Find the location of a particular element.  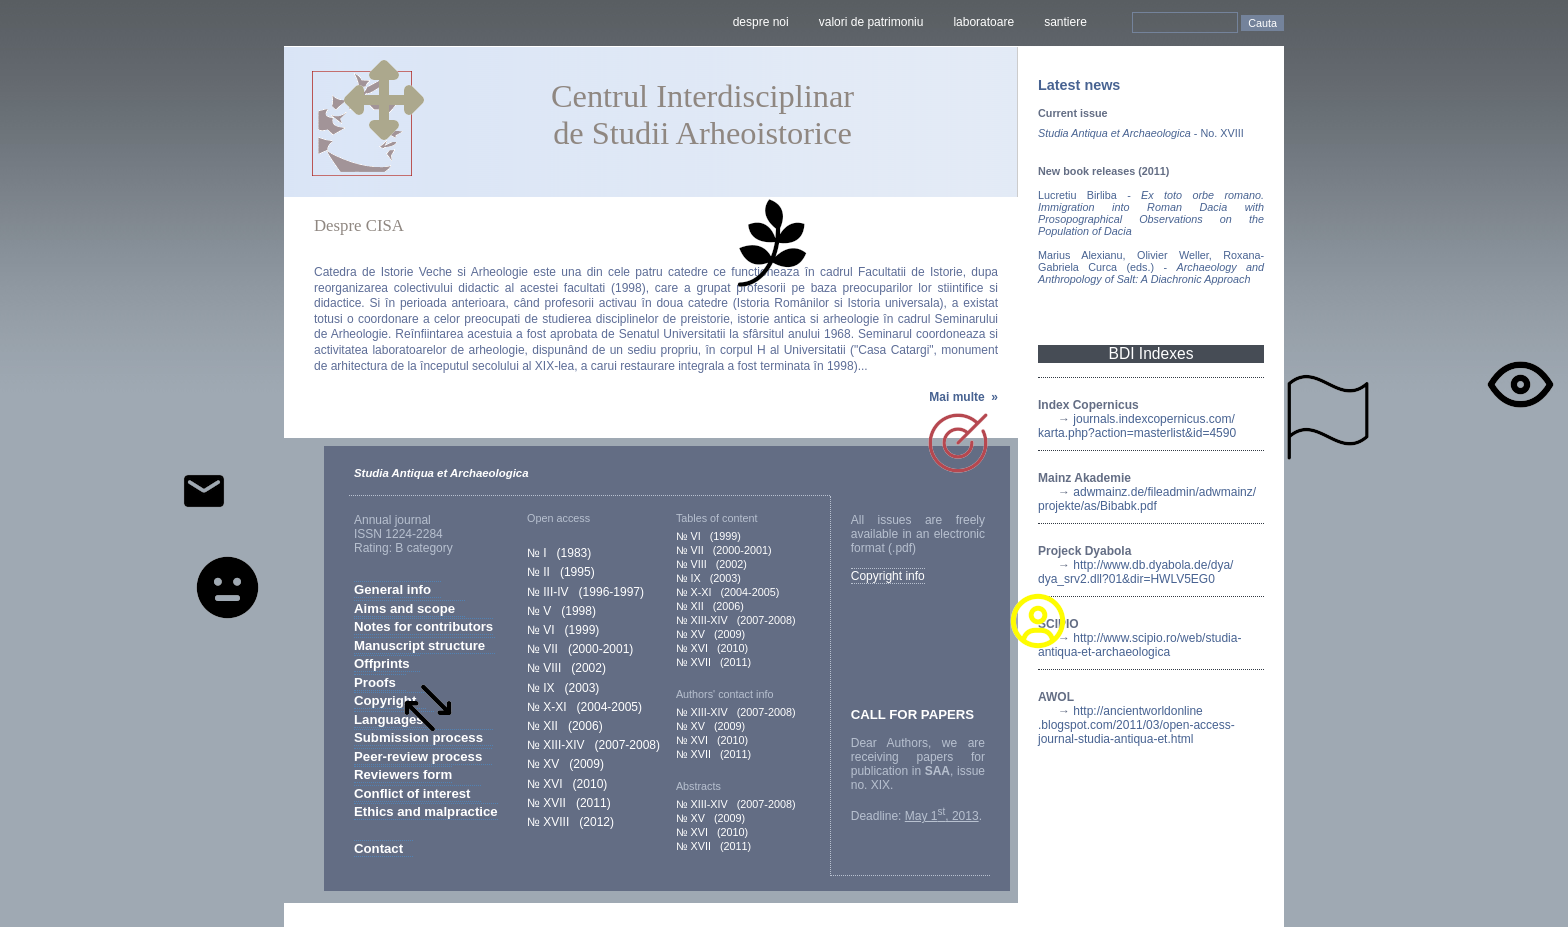

view or preview content is located at coordinates (1520, 384).